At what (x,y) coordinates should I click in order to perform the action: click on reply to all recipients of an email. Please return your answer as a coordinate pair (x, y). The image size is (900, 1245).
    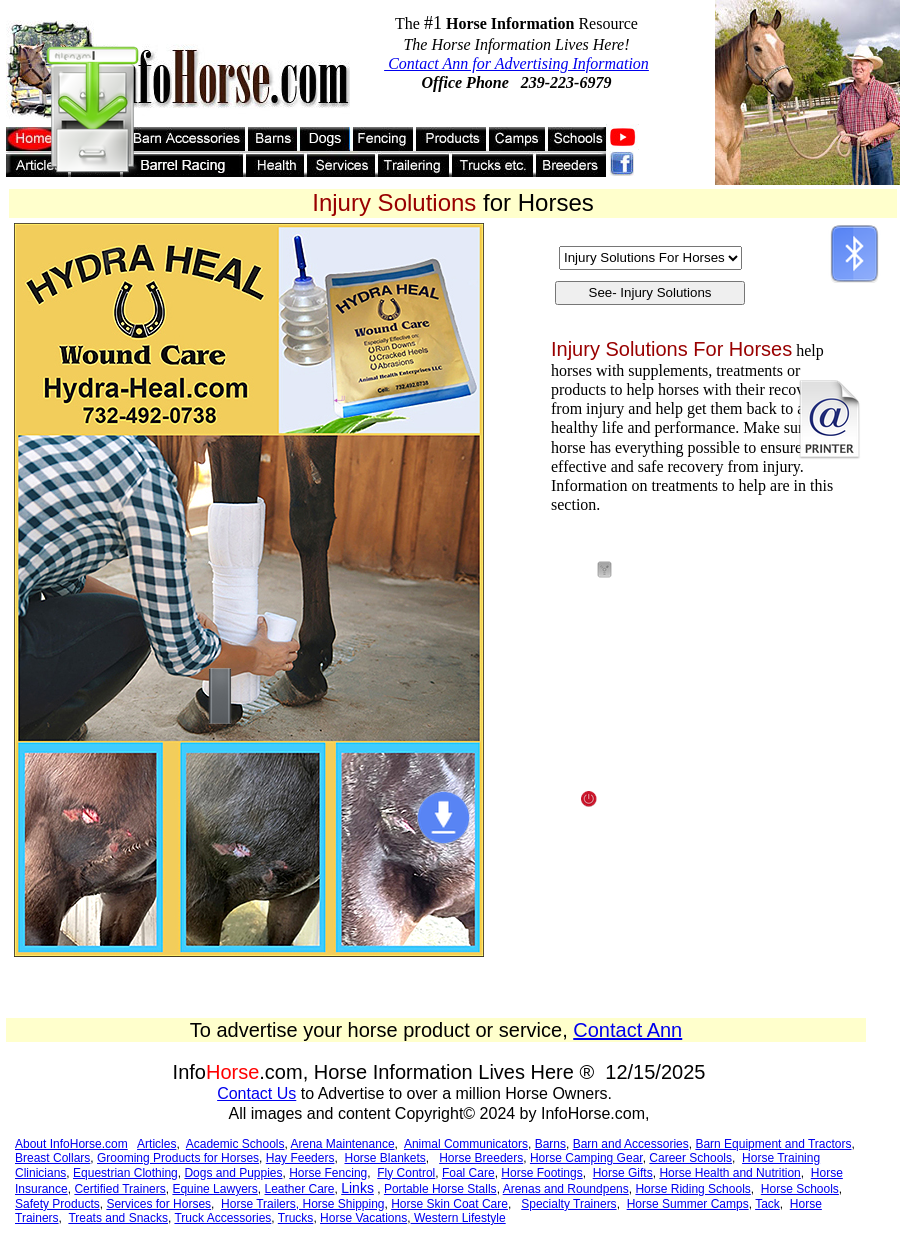
    Looking at the image, I should click on (339, 399).